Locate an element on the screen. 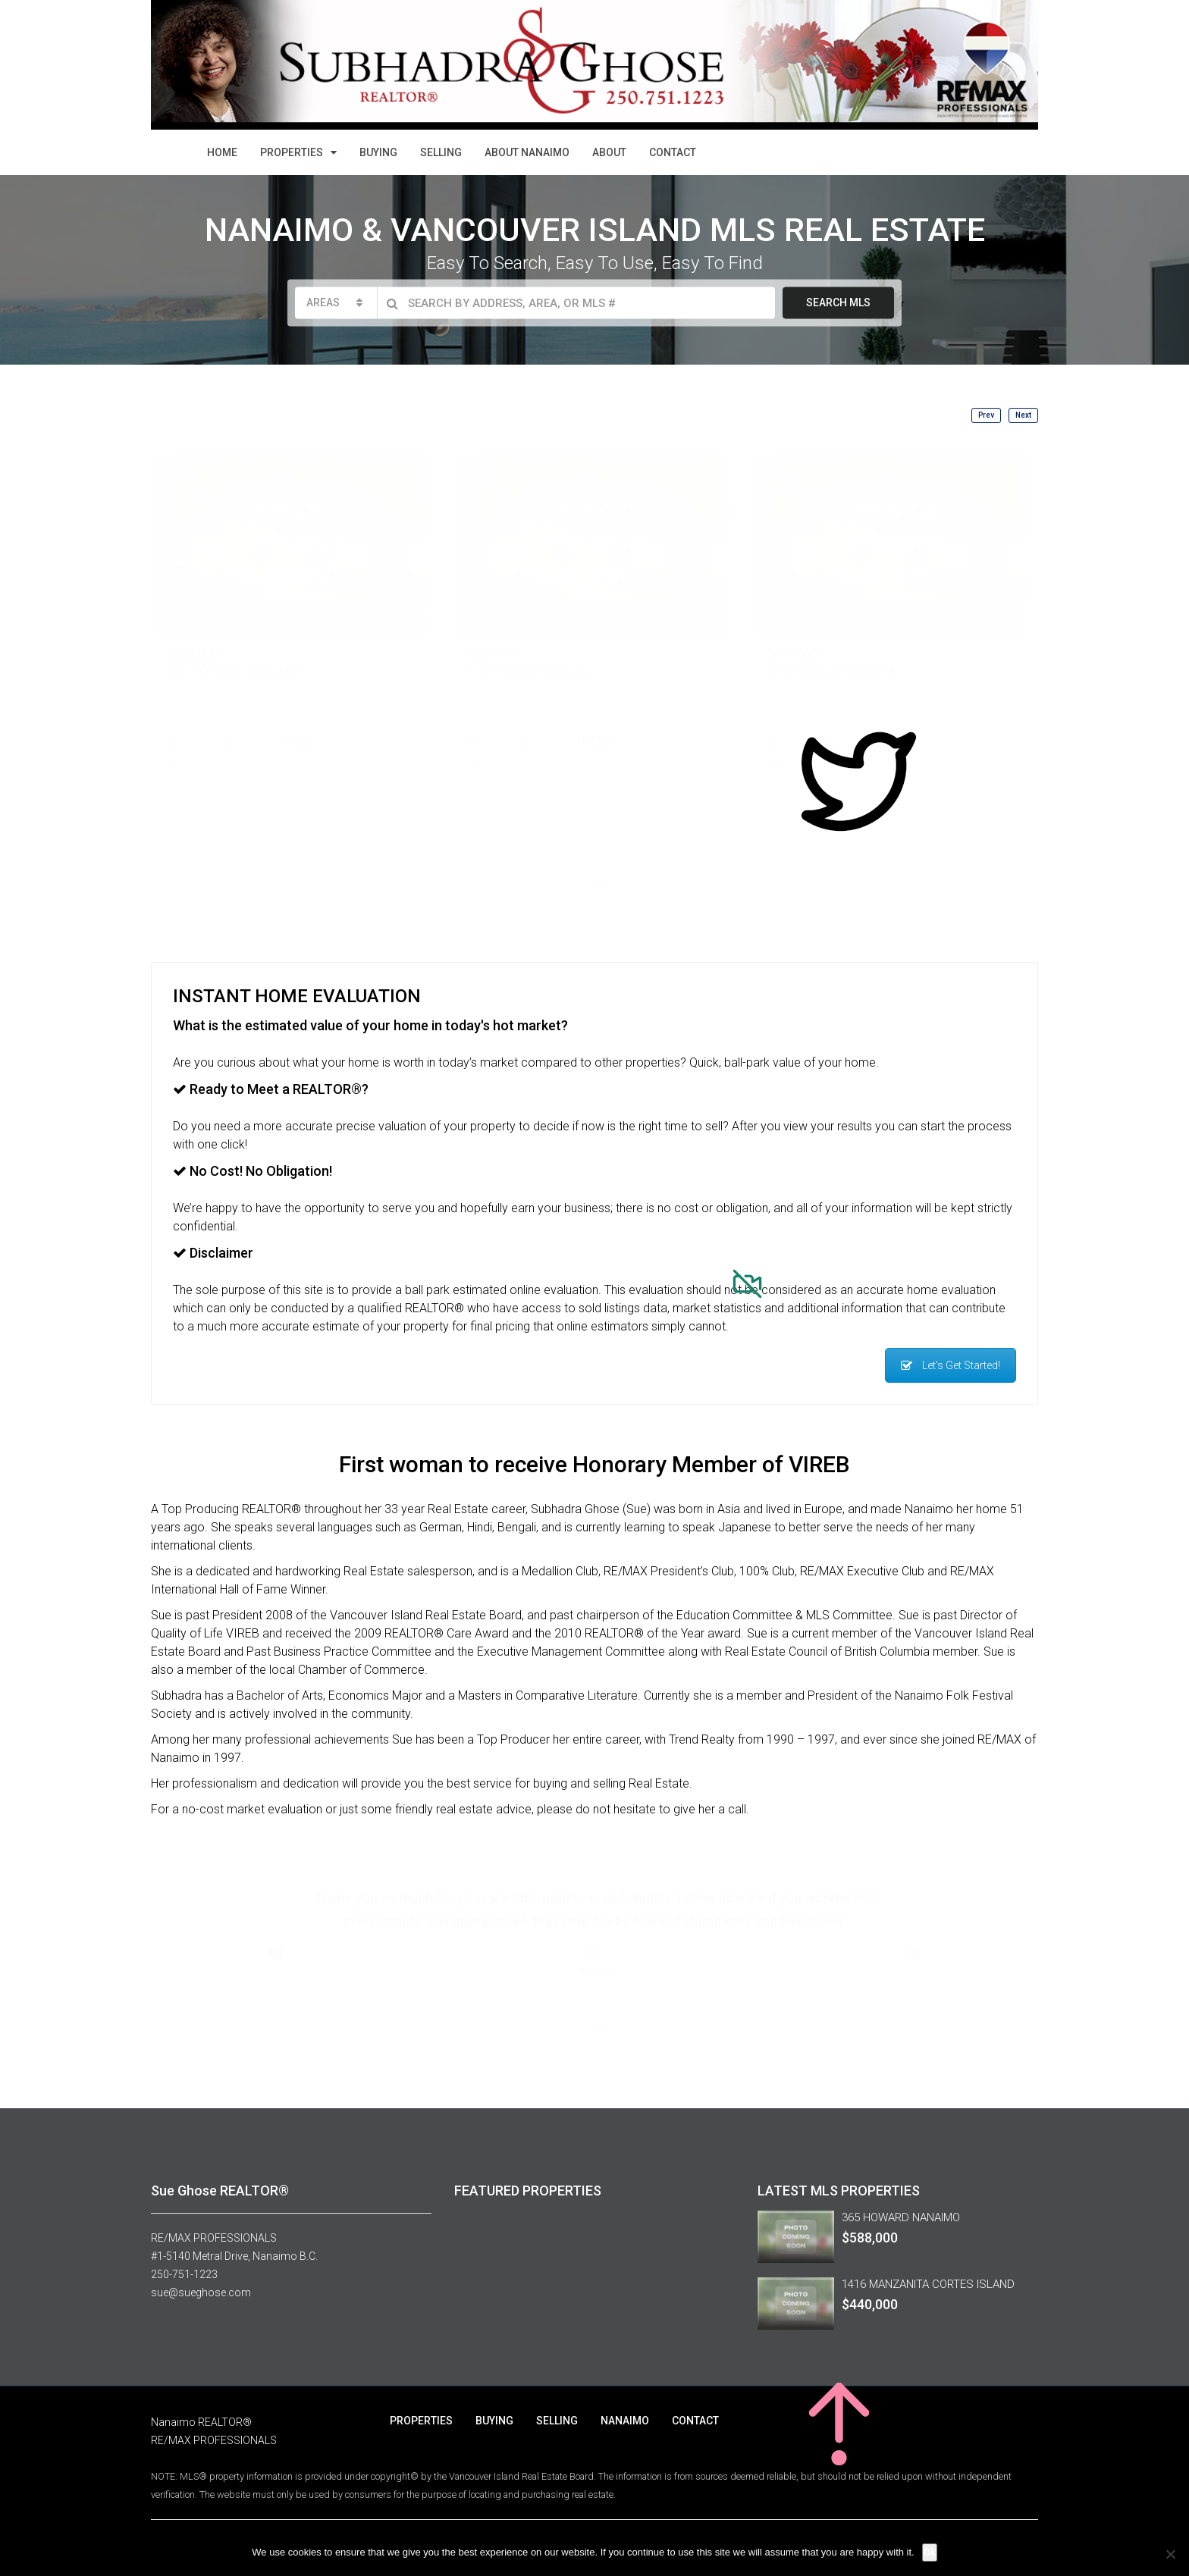 The width and height of the screenshot is (1189, 2576). upload from current location is located at coordinates (839, 2424).